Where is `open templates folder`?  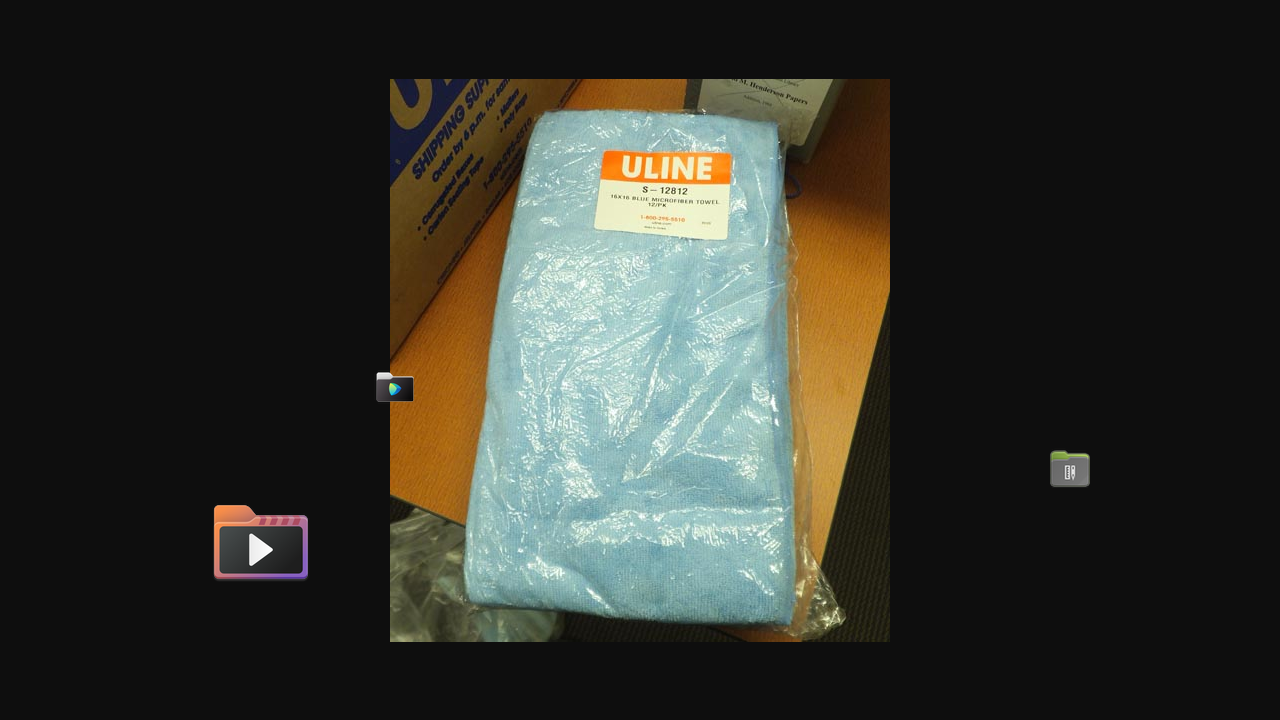
open templates folder is located at coordinates (1070, 468).